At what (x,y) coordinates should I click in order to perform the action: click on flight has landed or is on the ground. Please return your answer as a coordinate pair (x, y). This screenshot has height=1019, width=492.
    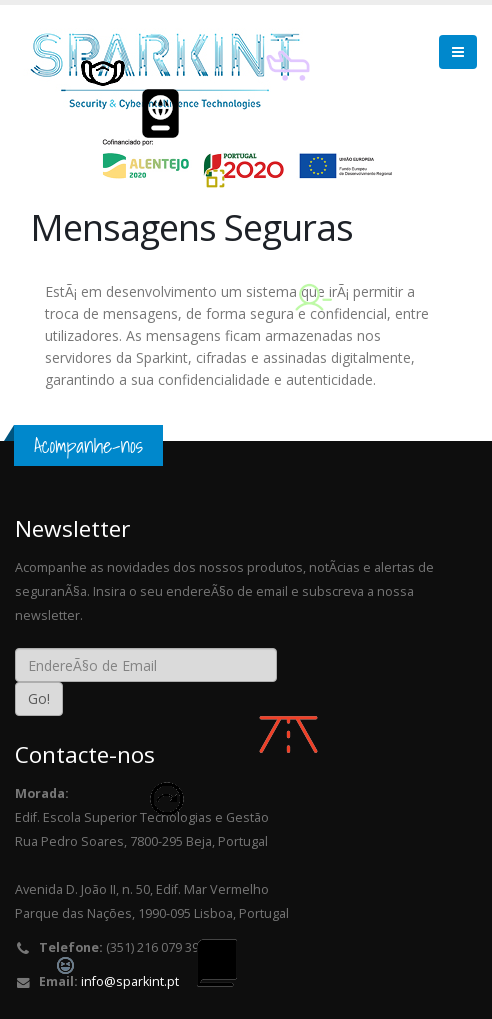
    Looking at the image, I should click on (288, 65).